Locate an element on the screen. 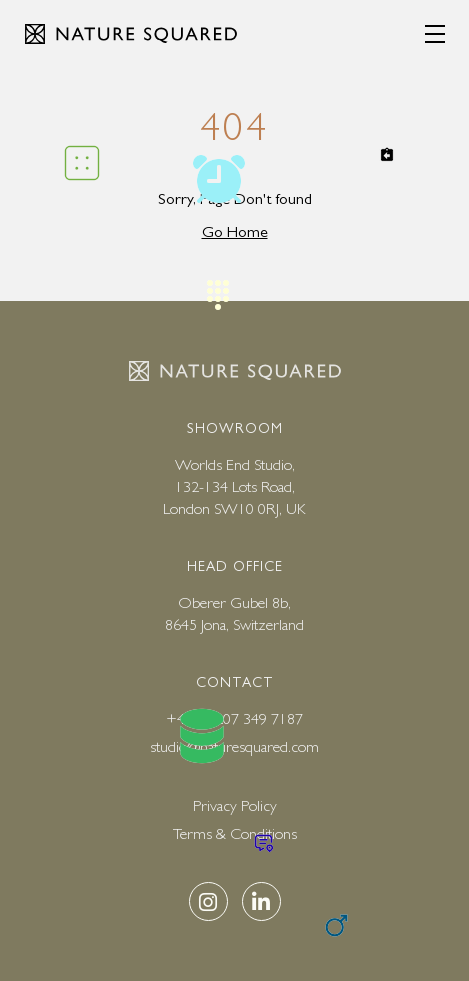 The image size is (469, 981). set or manage alarms is located at coordinates (219, 179).